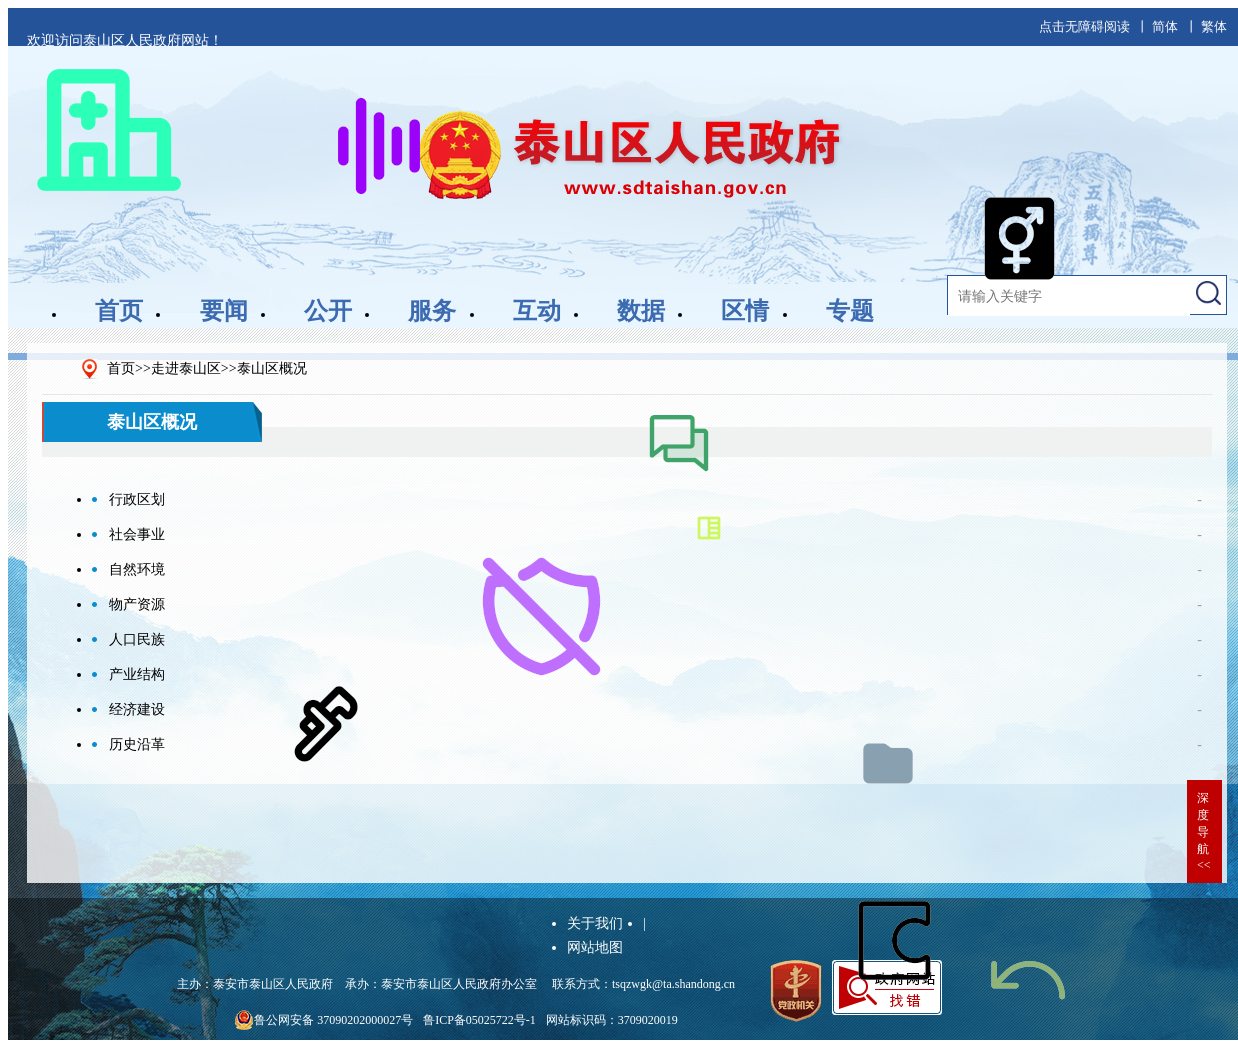 This screenshot has height=1048, width=1238. What do you see at coordinates (1019, 238) in the screenshot?
I see `indicates intersex gender identity option` at bounding box center [1019, 238].